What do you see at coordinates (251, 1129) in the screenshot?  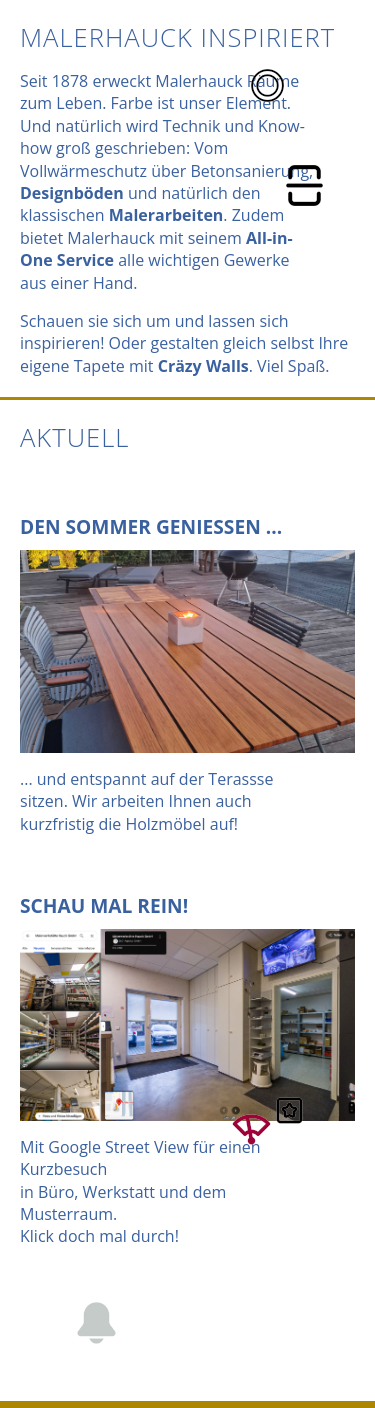 I see `toggle windshield wiper controls` at bounding box center [251, 1129].